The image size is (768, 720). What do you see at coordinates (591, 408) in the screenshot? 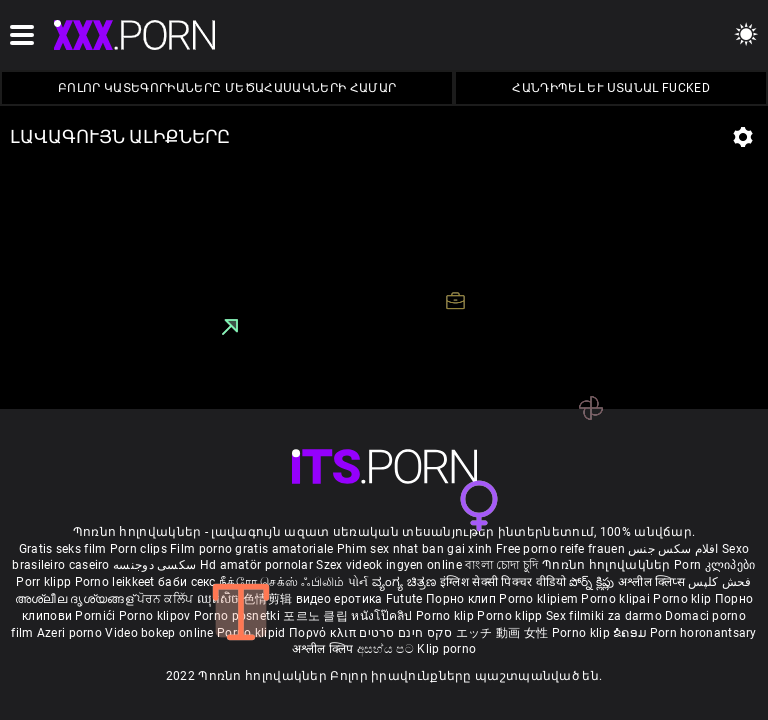
I see `open google photos app` at bounding box center [591, 408].